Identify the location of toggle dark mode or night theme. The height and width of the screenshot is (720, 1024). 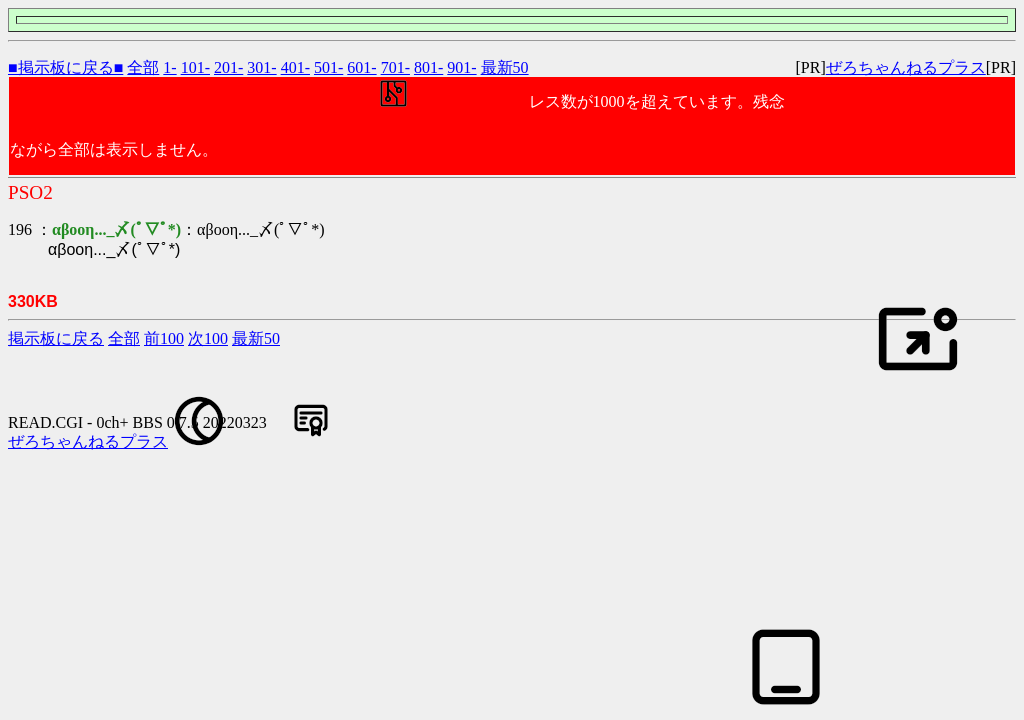
(199, 421).